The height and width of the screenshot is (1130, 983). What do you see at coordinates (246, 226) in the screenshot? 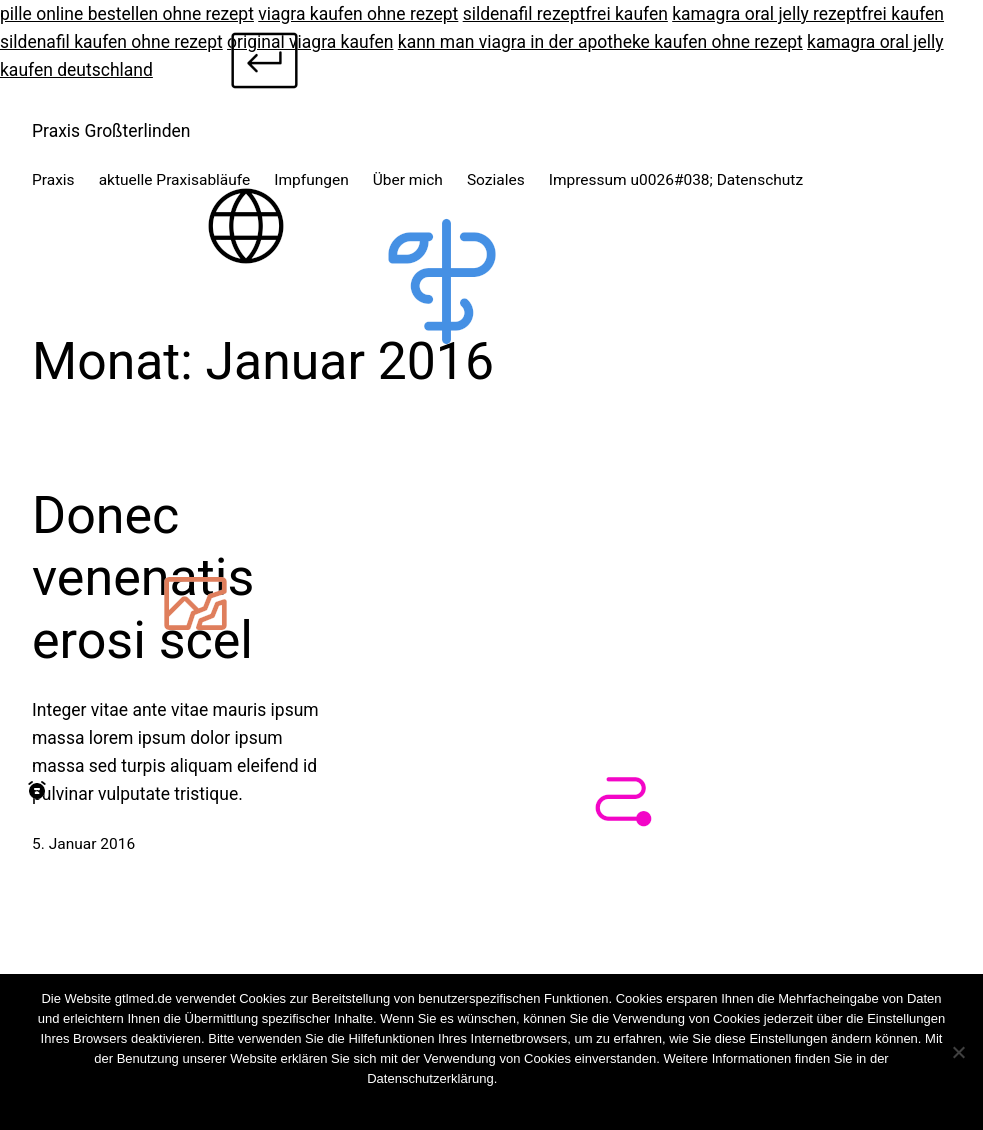
I see `access global or international settings` at bounding box center [246, 226].